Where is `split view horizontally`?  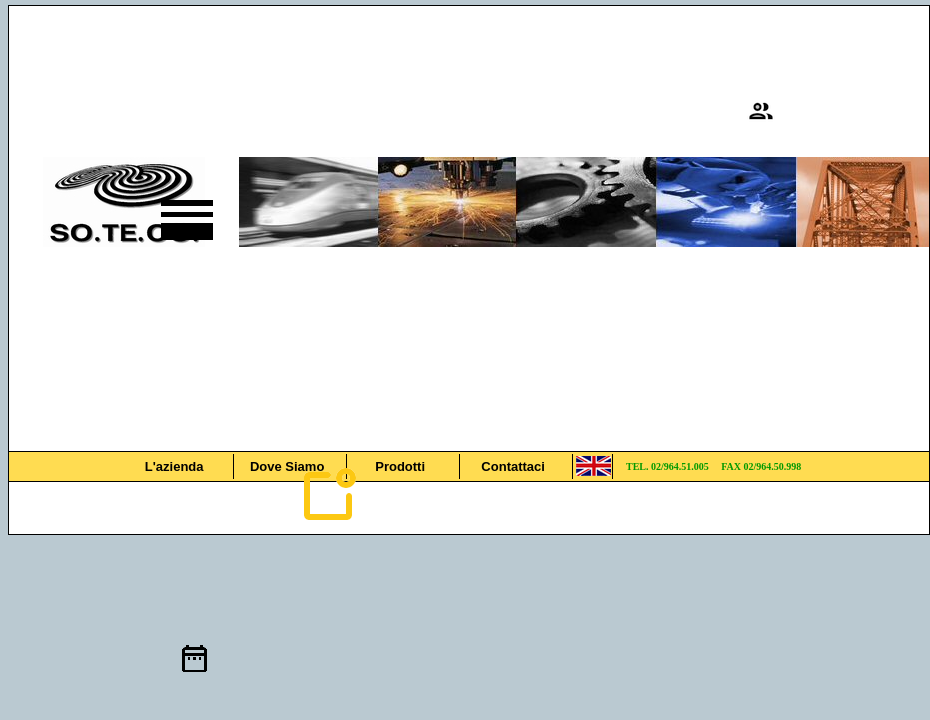 split view horizontally is located at coordinates (187, 220).